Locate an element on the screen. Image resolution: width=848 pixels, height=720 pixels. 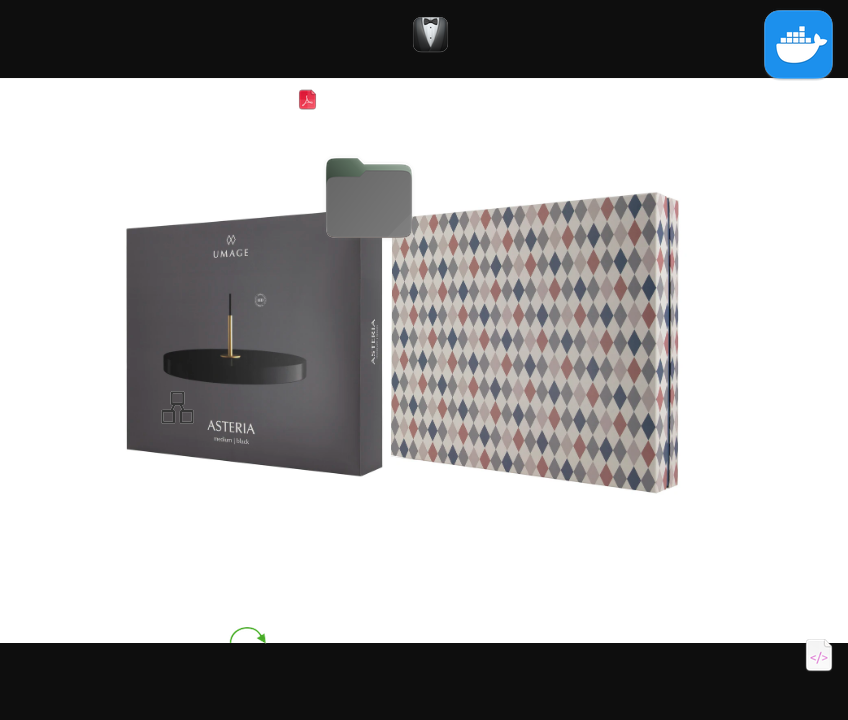
a PDF document file is located at coordinates (307, 99).